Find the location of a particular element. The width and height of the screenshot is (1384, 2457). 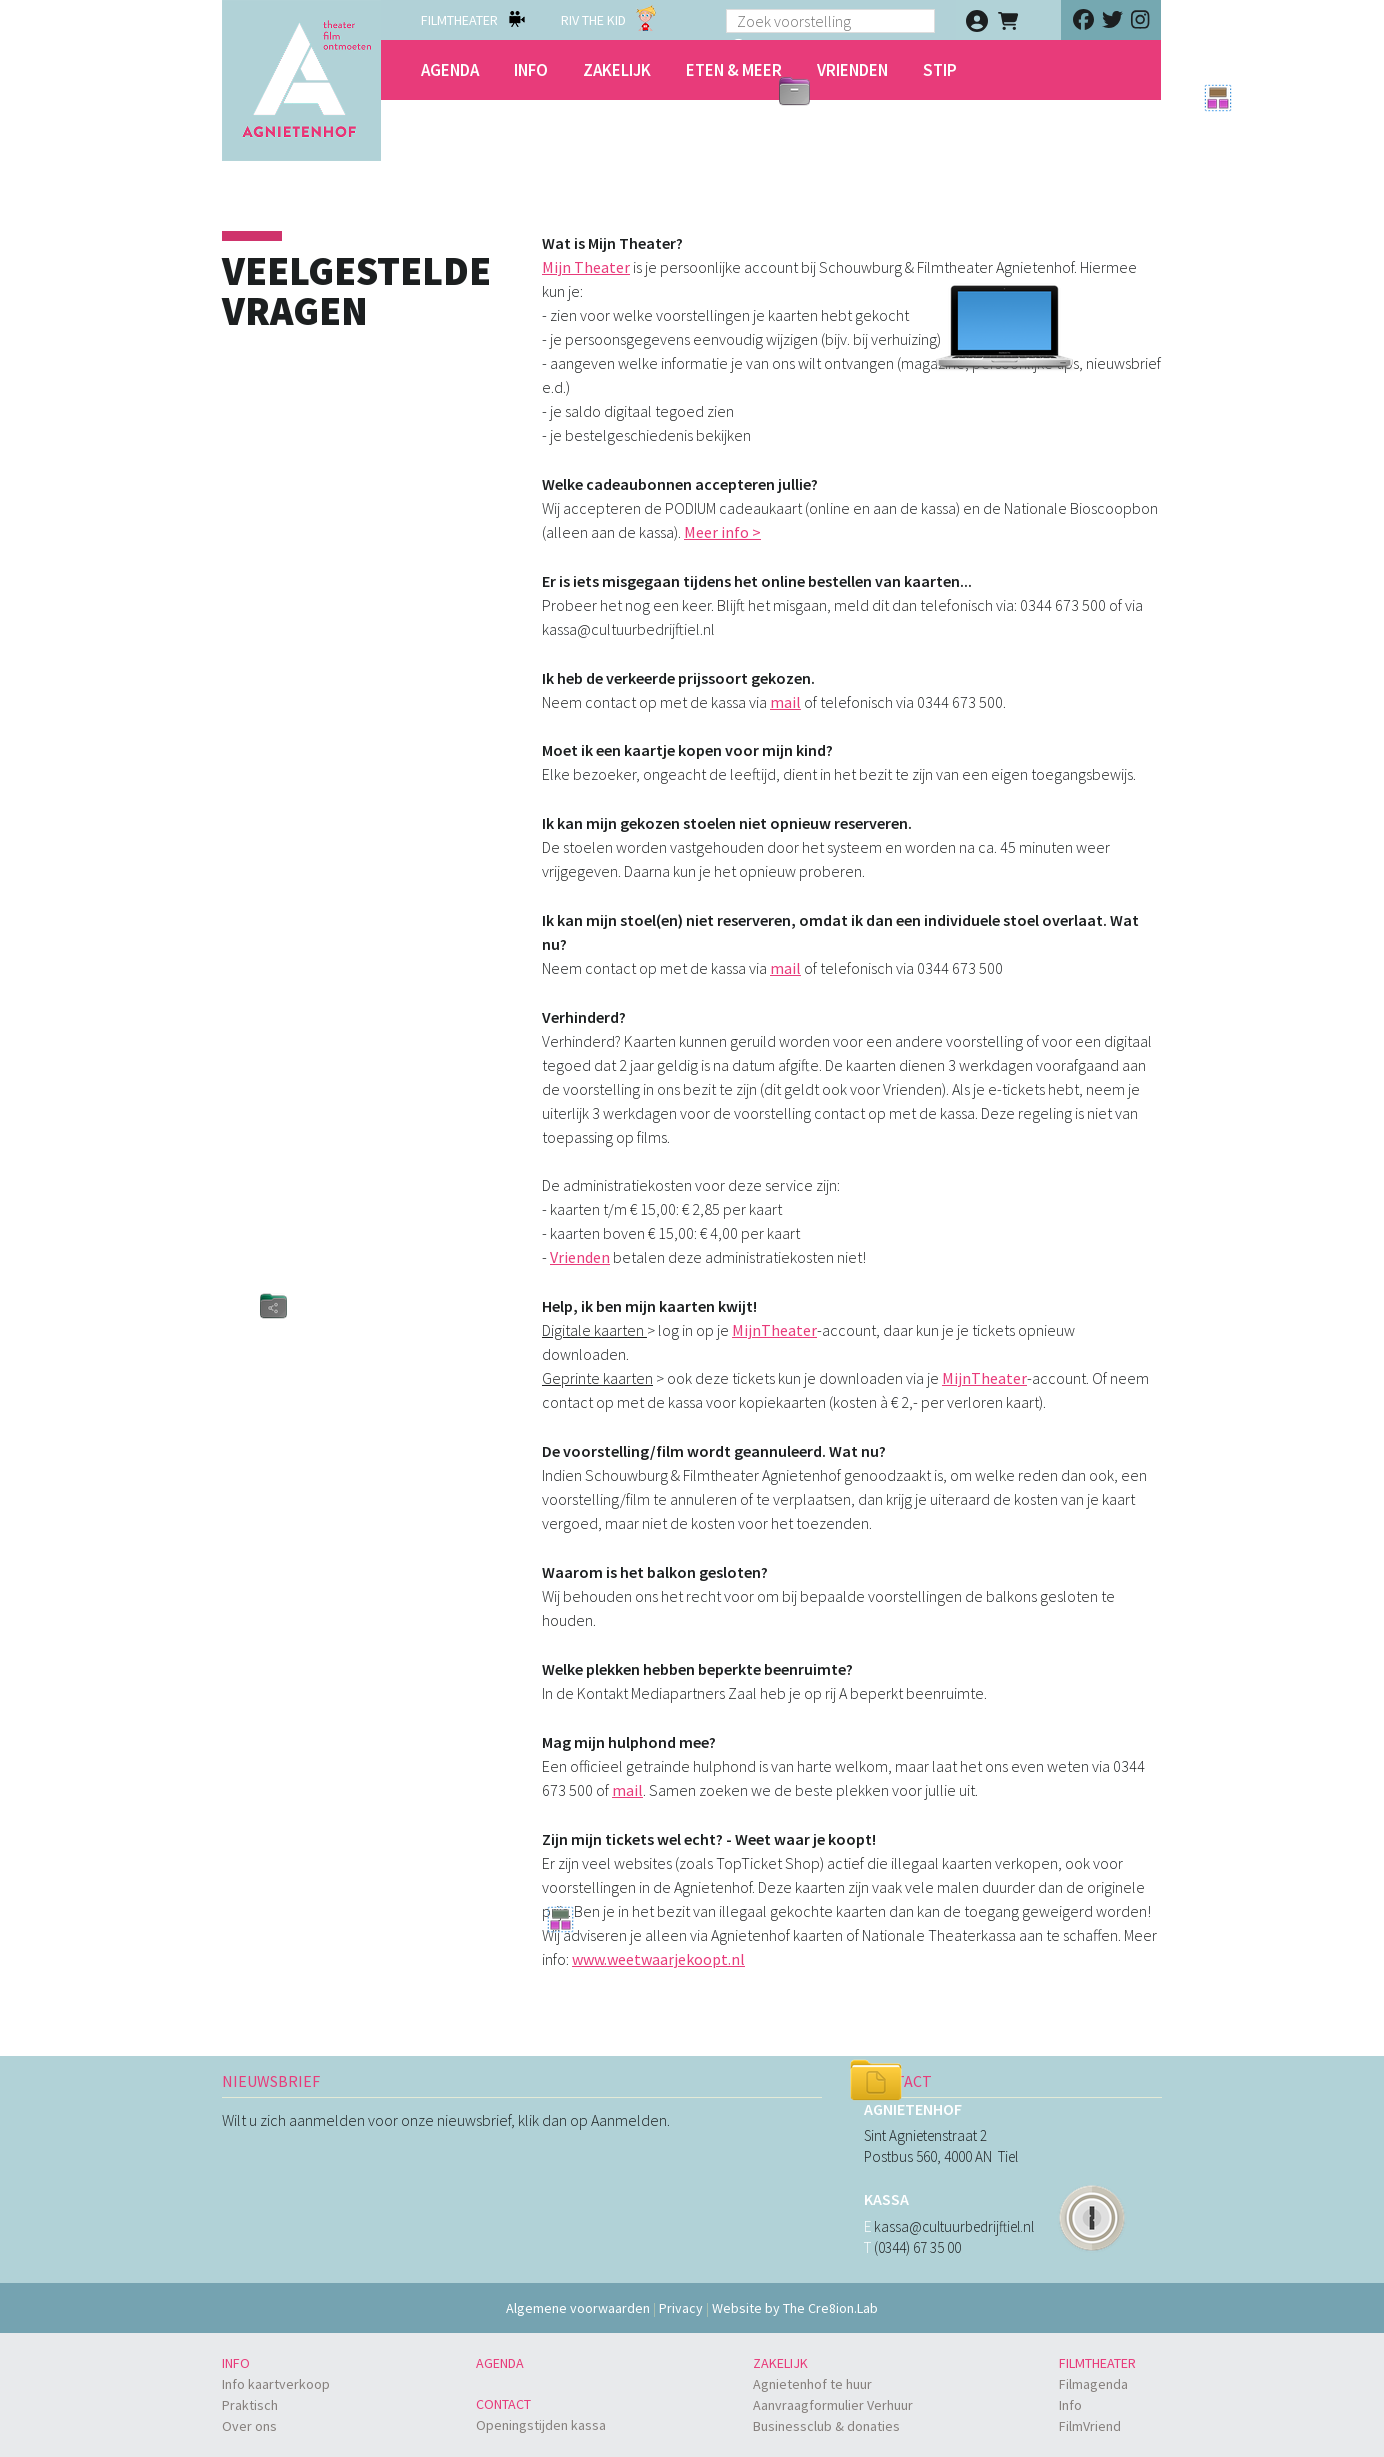

open passwords and keys manager is located at coordinates (1092, 2218).